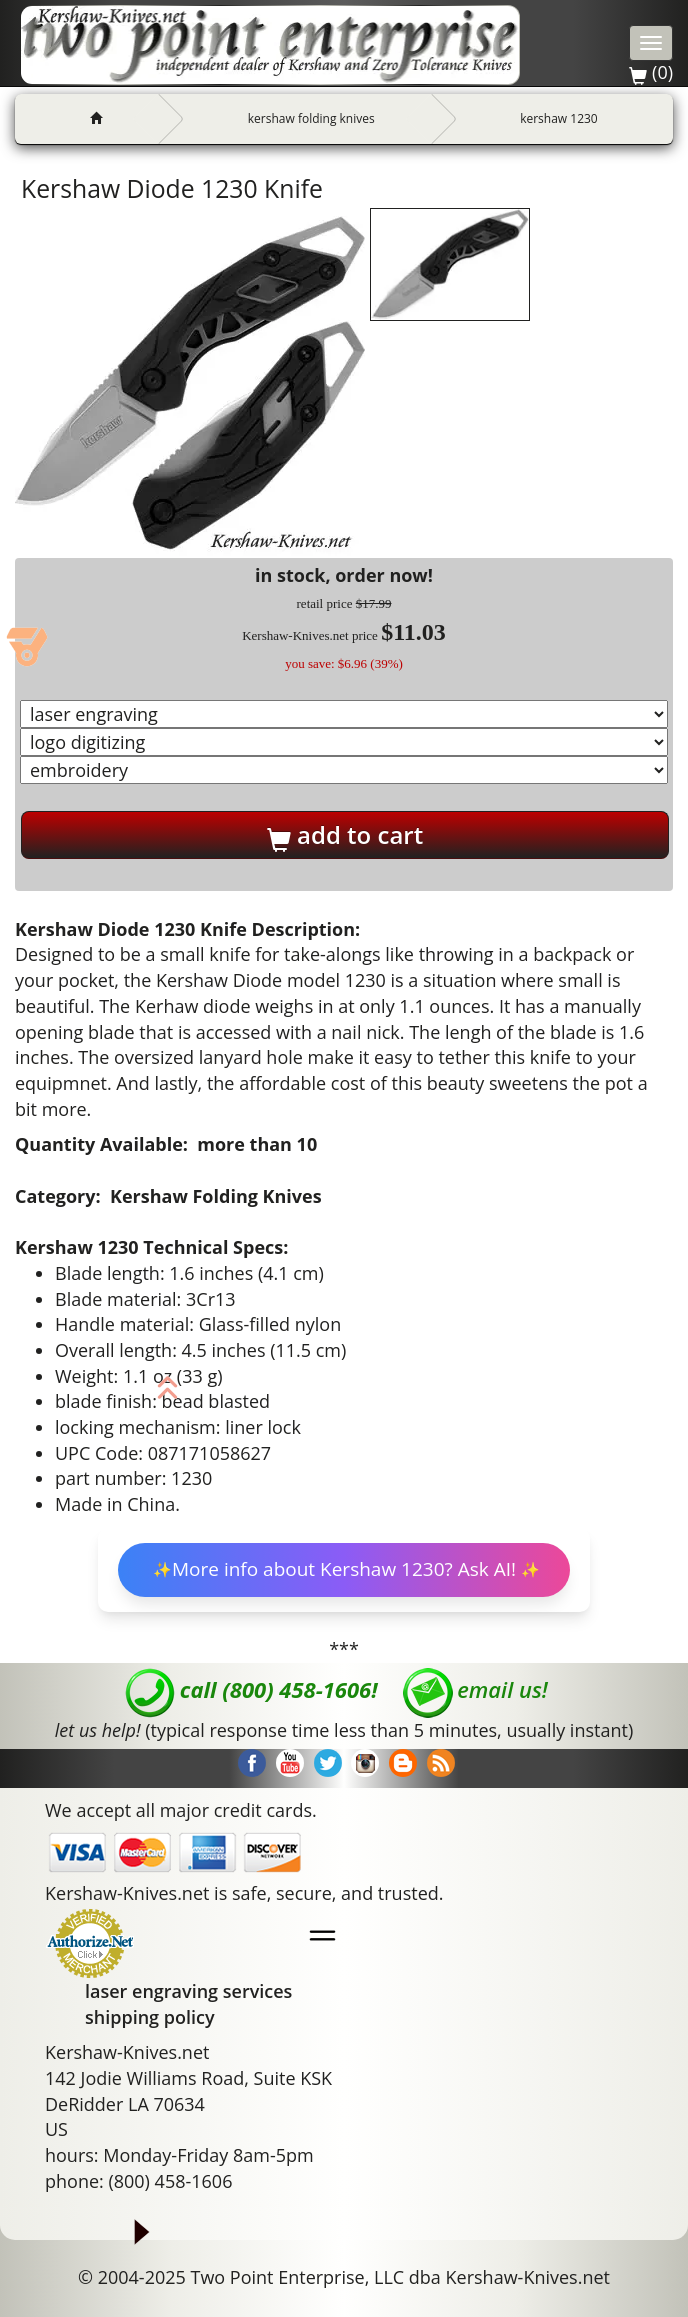 This screenshot has width=688, height=2317. I want to click on reorder or rearrange items in a list, so click(322, 1935).